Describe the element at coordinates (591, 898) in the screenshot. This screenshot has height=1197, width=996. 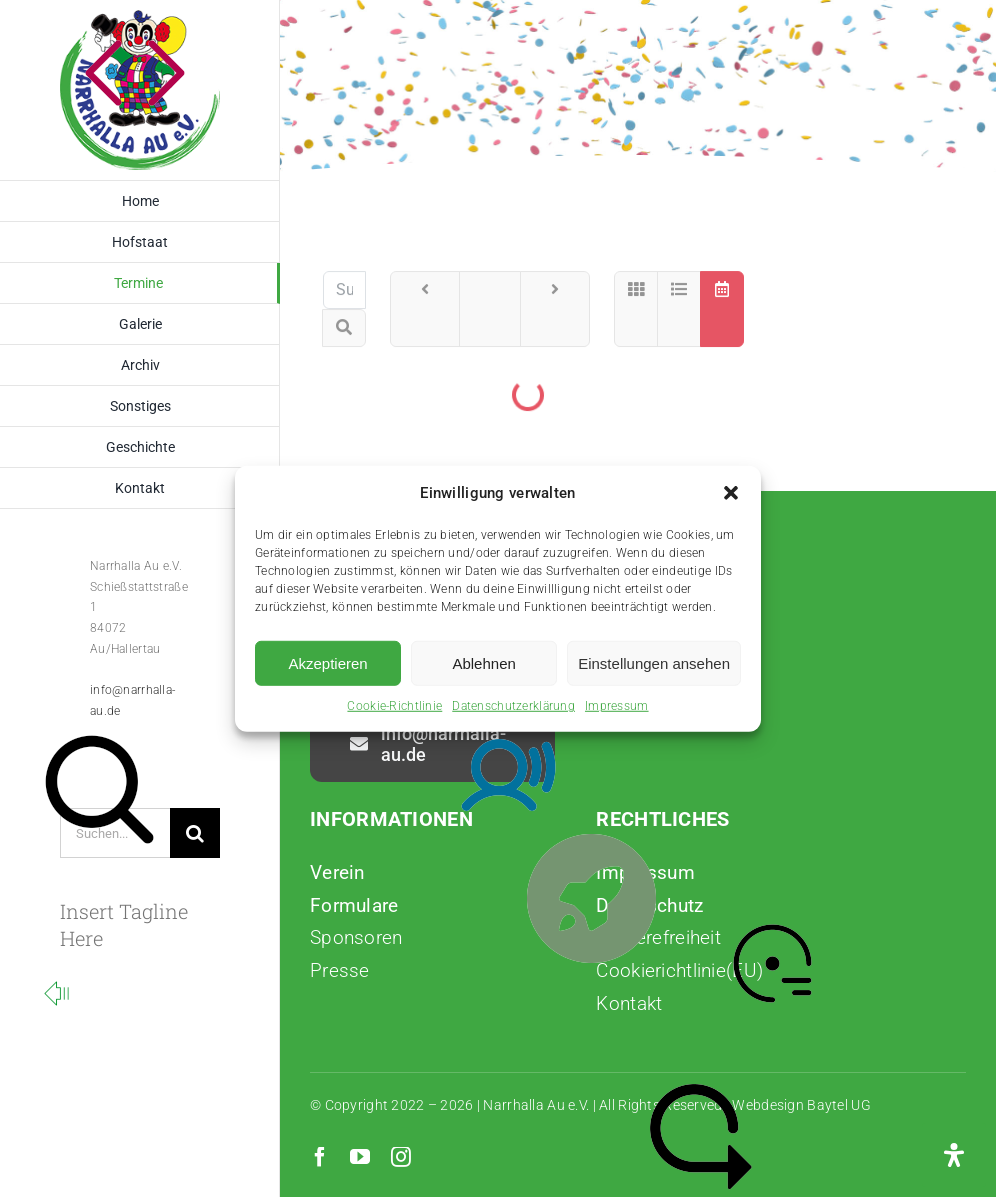
I see `boost or promote a post in your feed` at that location.